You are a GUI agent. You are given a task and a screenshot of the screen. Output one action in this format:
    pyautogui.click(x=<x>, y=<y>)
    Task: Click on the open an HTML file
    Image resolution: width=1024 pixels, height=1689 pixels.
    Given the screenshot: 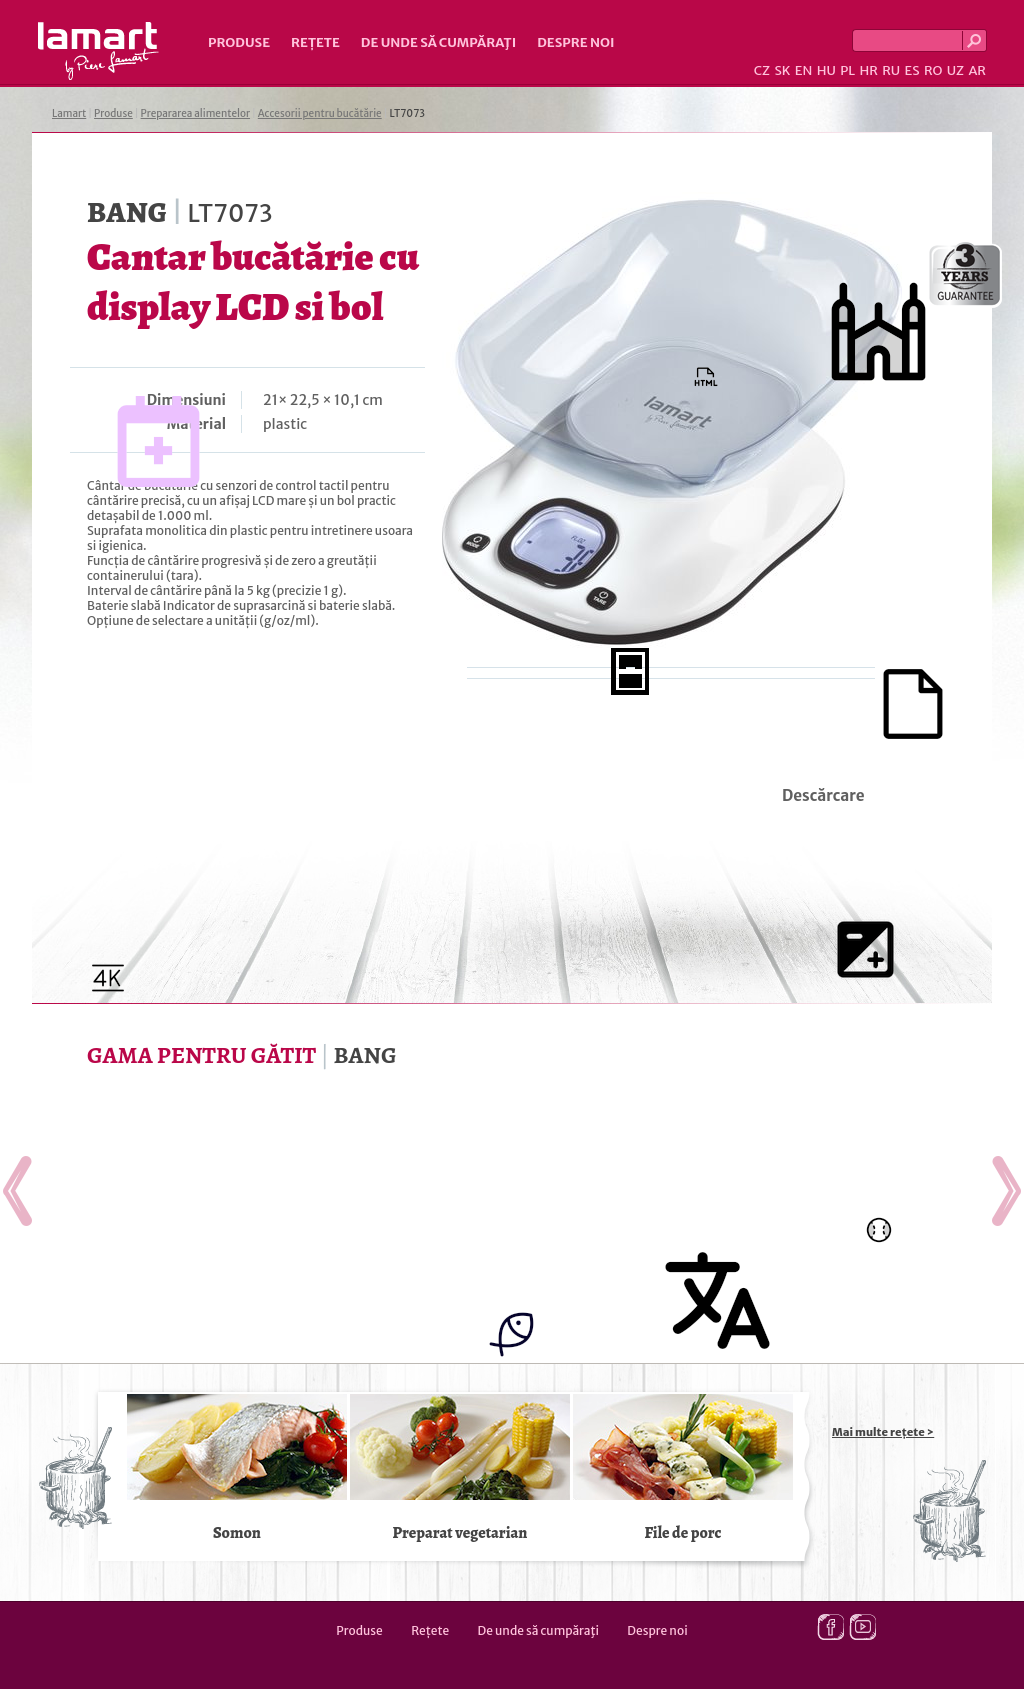 What is the action you would take?
    pyautogui.click(x=705, y=377)
    